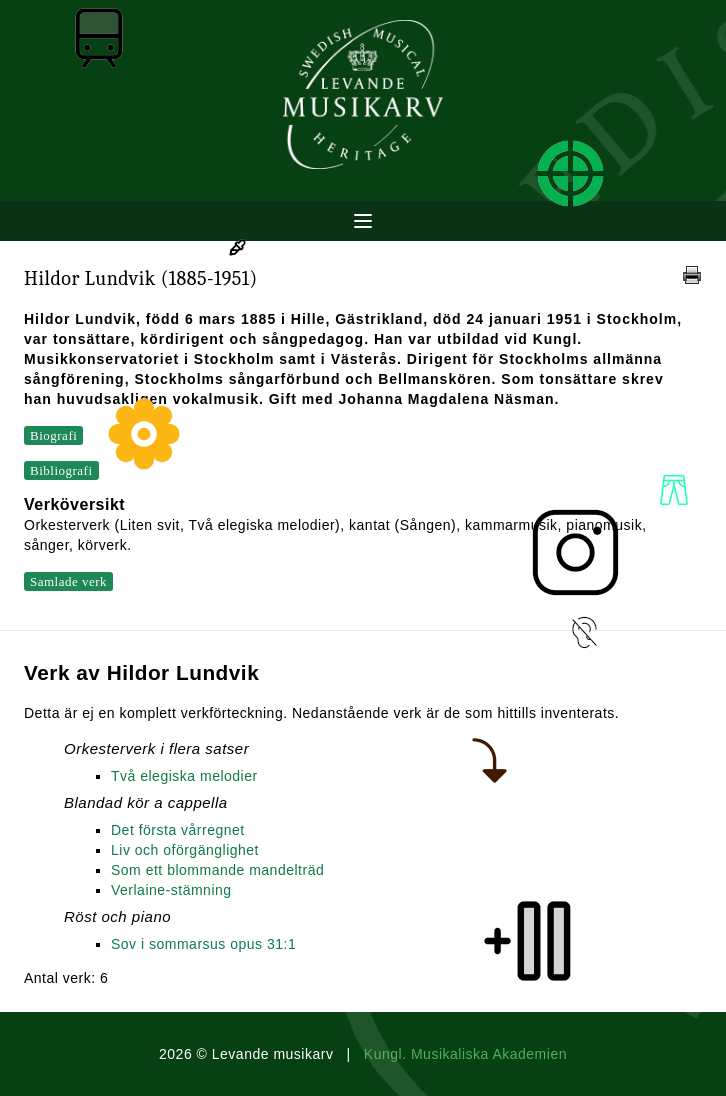 The width and height of the screenshot is (726, 1096). I want to click on view polar chart analytics, so click(570, 173).